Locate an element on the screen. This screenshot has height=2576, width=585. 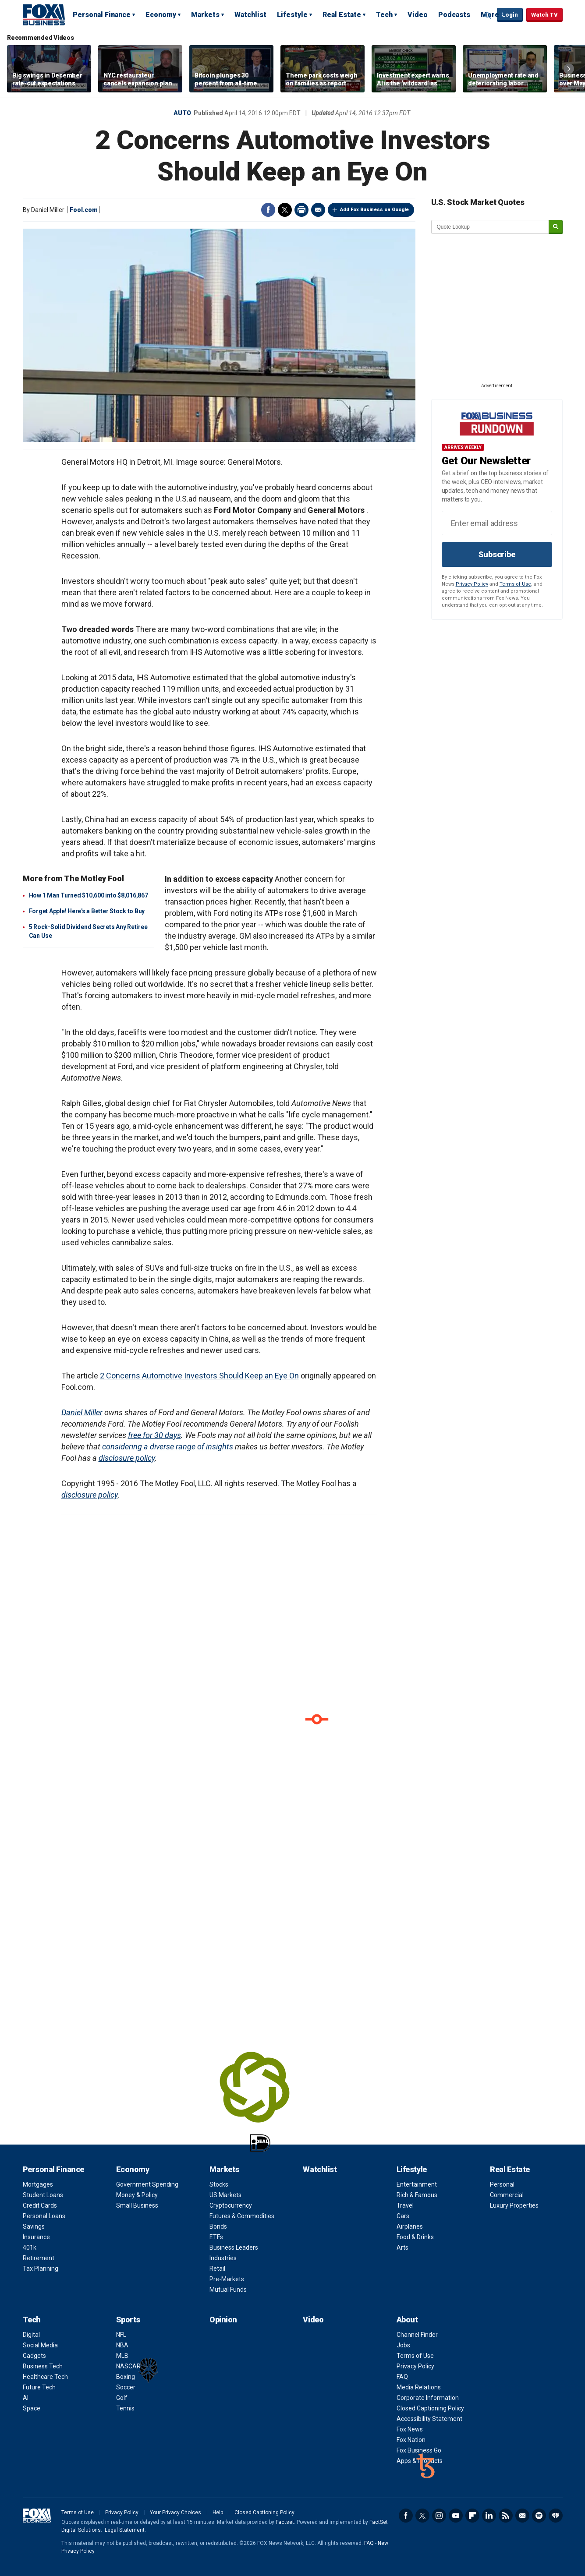
pay with iDEAL payment method is located at coordinates (260, 2143).